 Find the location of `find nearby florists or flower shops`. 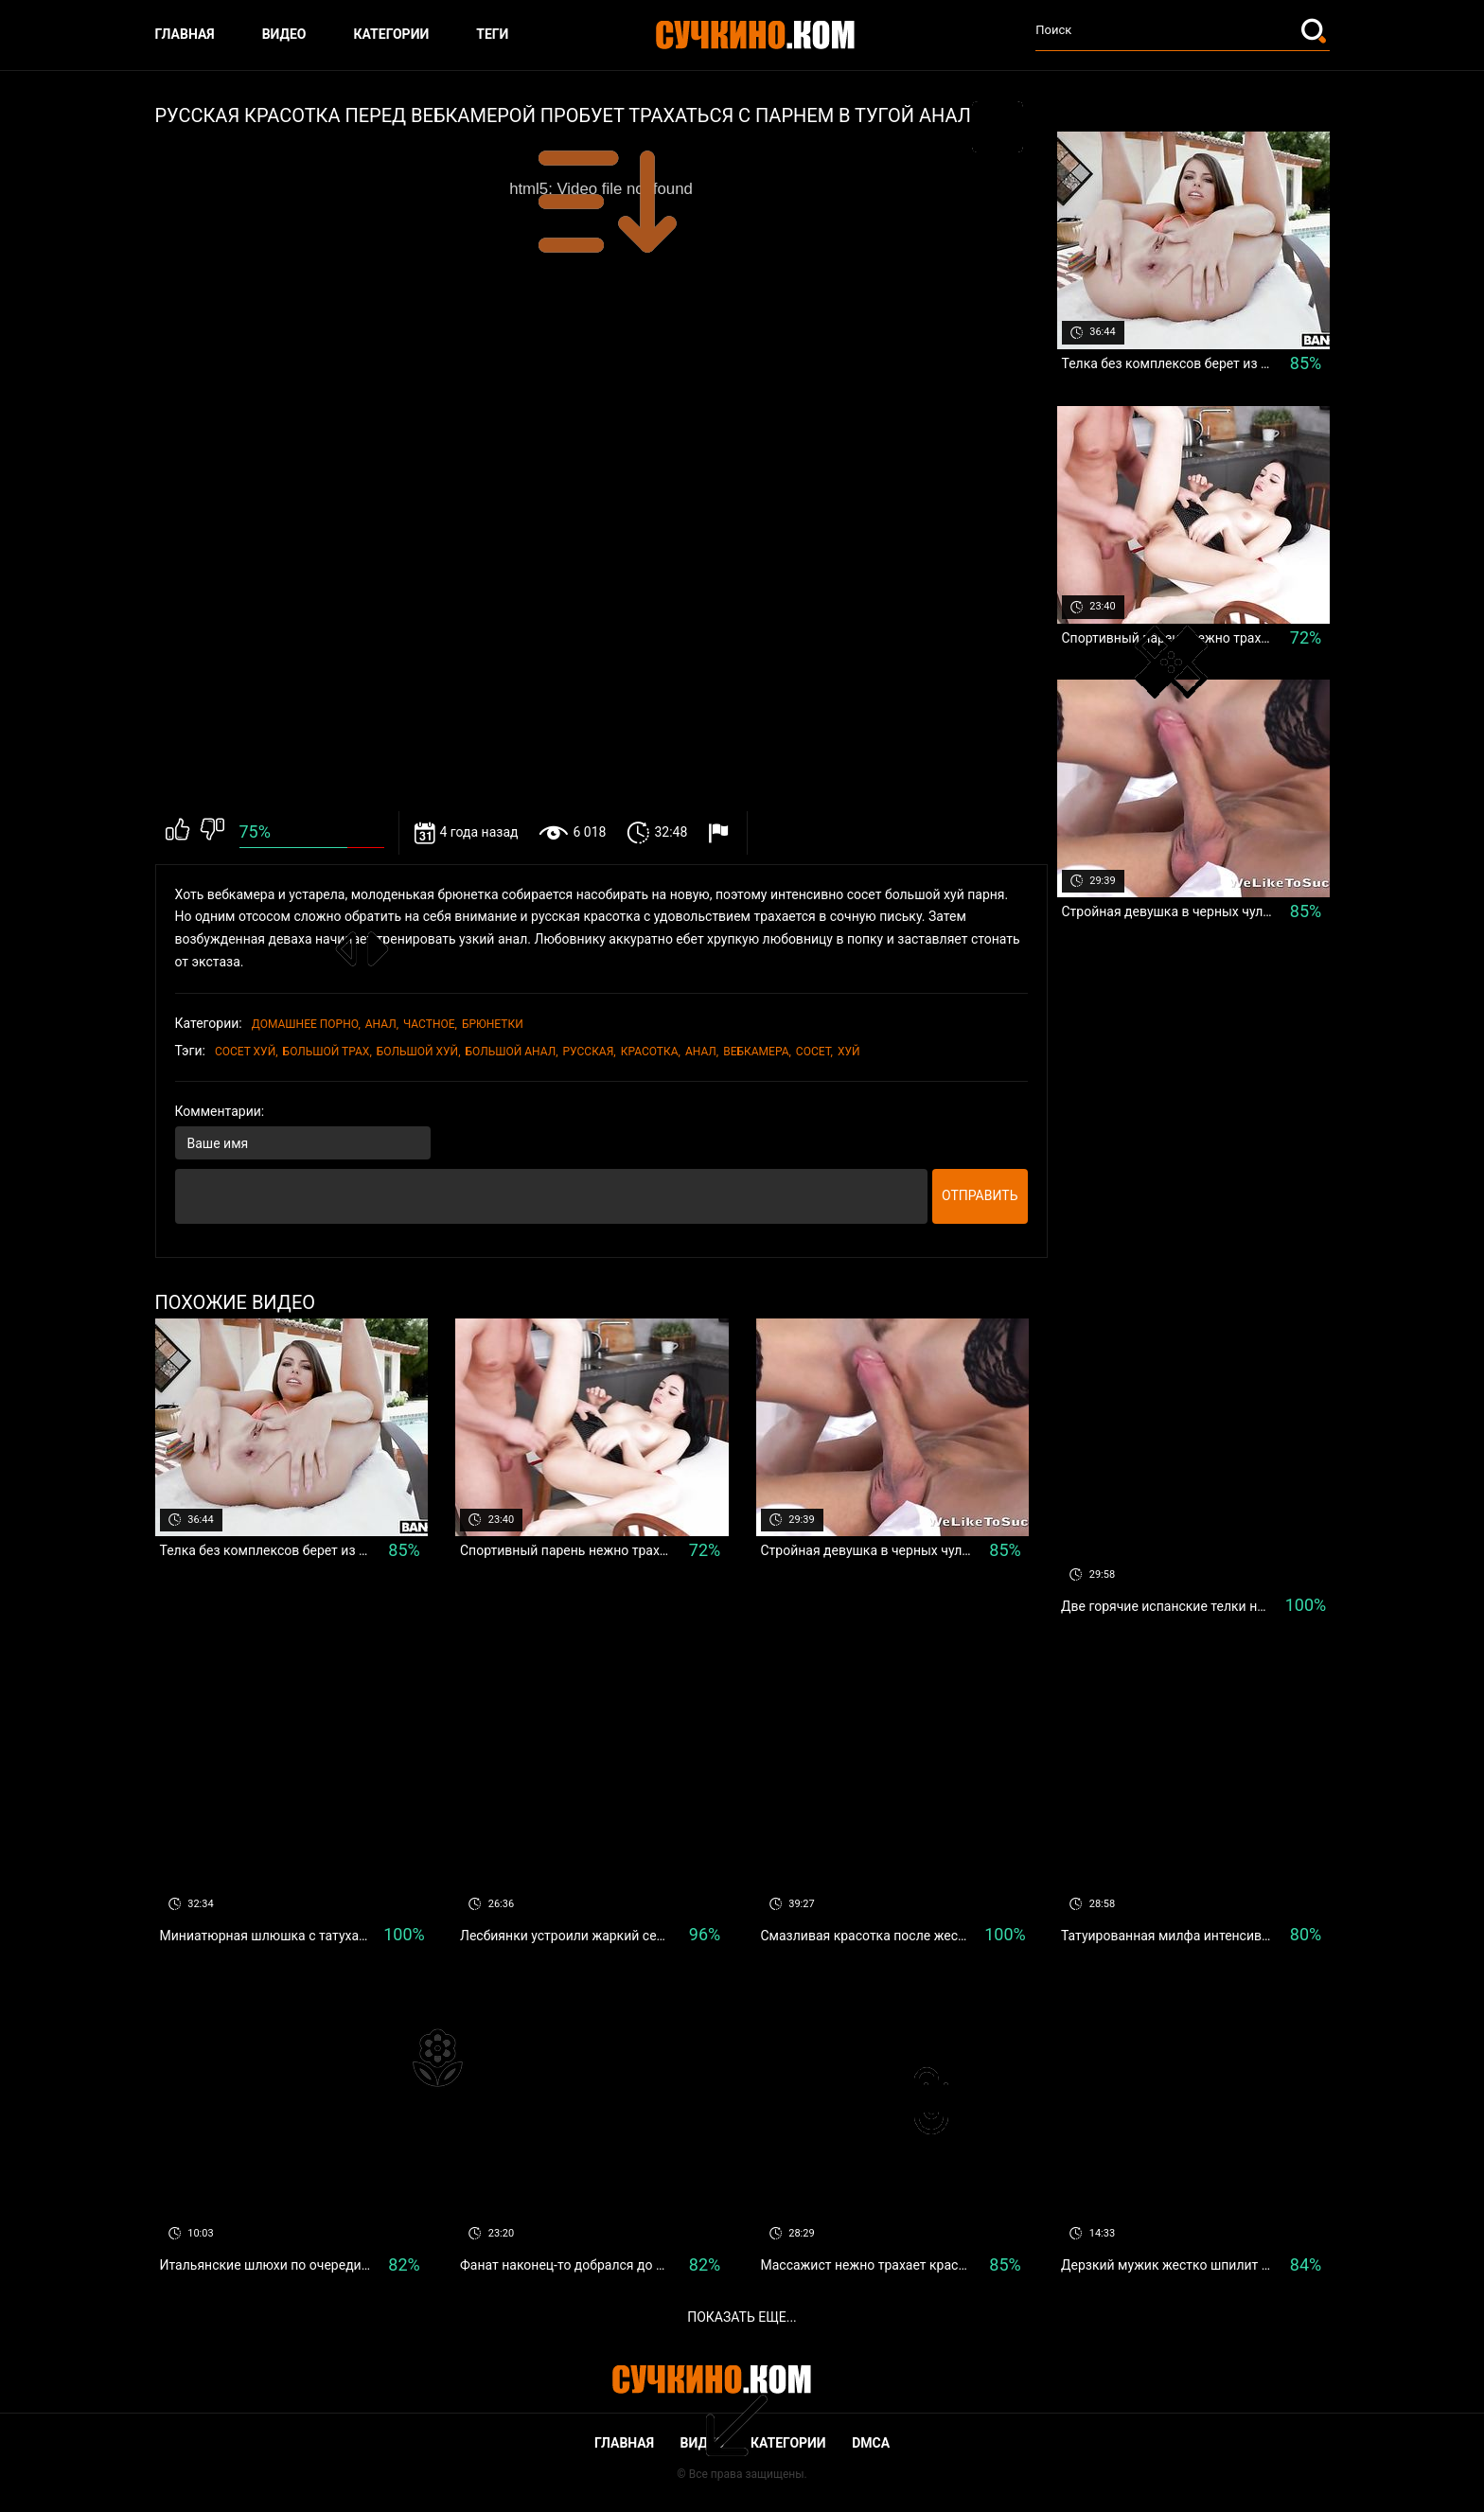

find nearby florists or flower shops is located at coordinates (437, 2059).